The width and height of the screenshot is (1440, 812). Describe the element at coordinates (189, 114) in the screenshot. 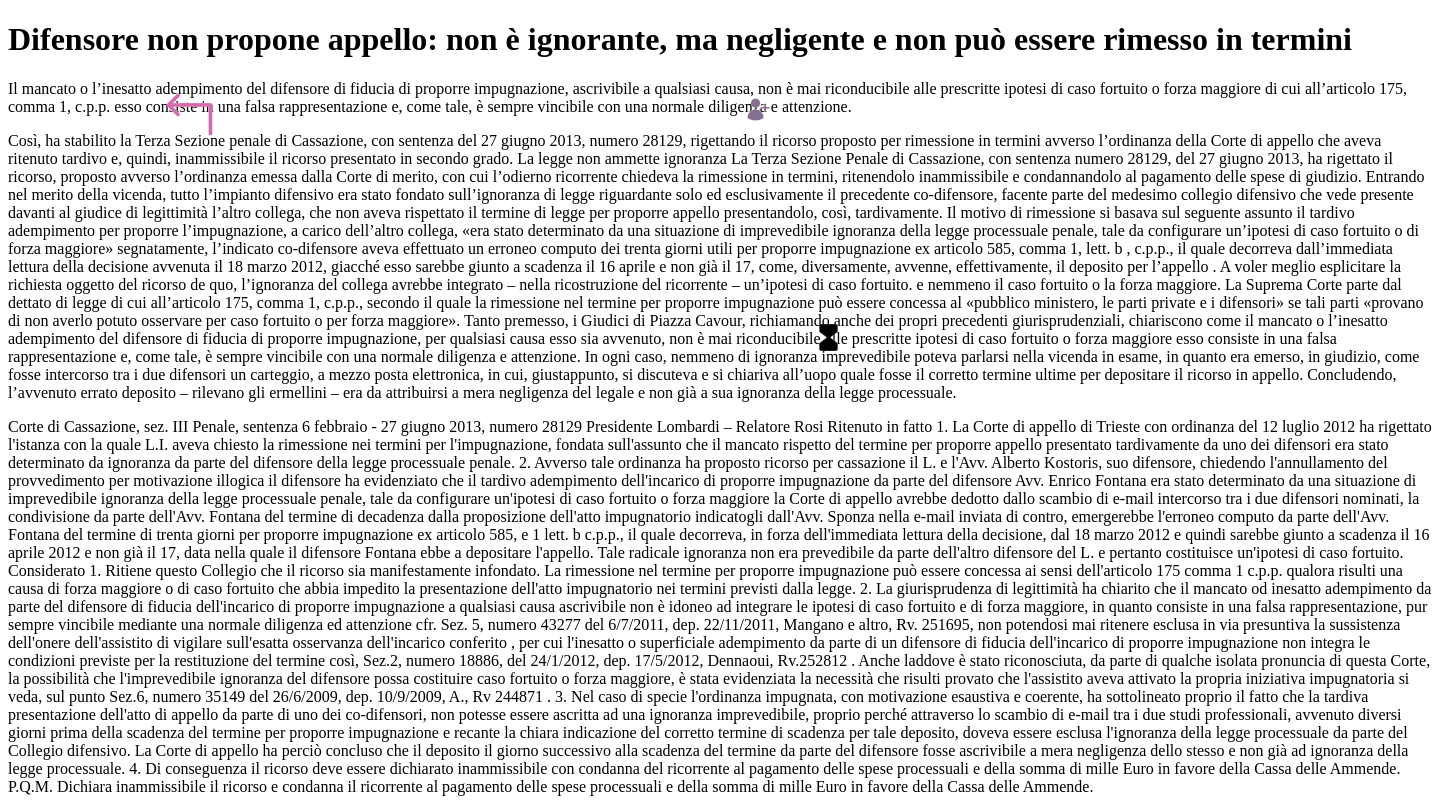

I see `go back to the previous screen` at that location.